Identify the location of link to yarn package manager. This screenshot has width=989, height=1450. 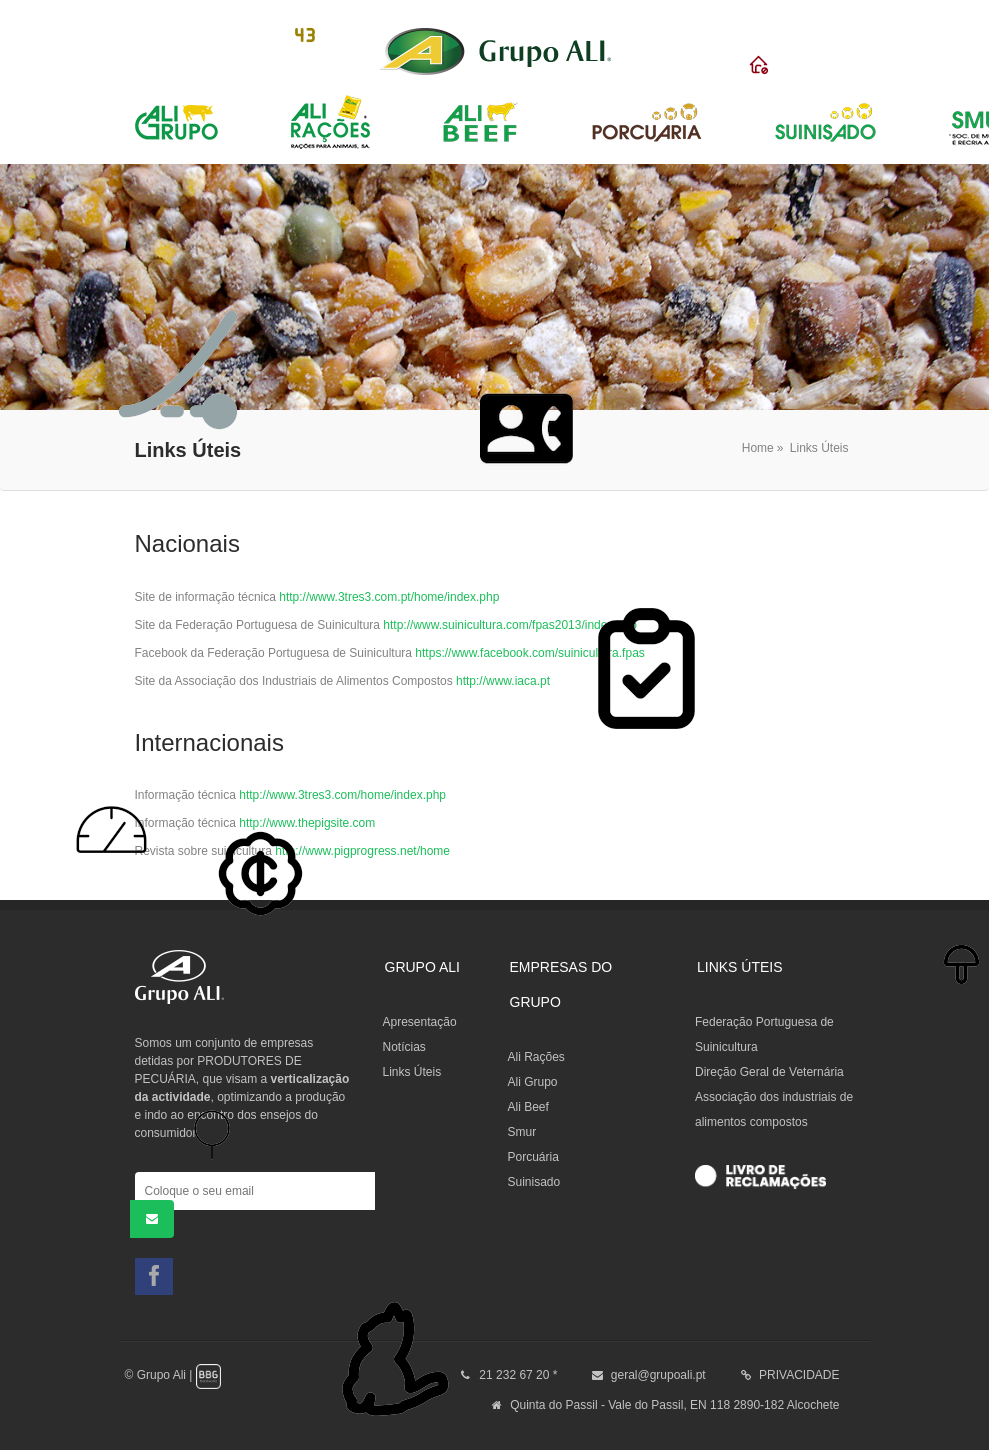
(394, 1359).